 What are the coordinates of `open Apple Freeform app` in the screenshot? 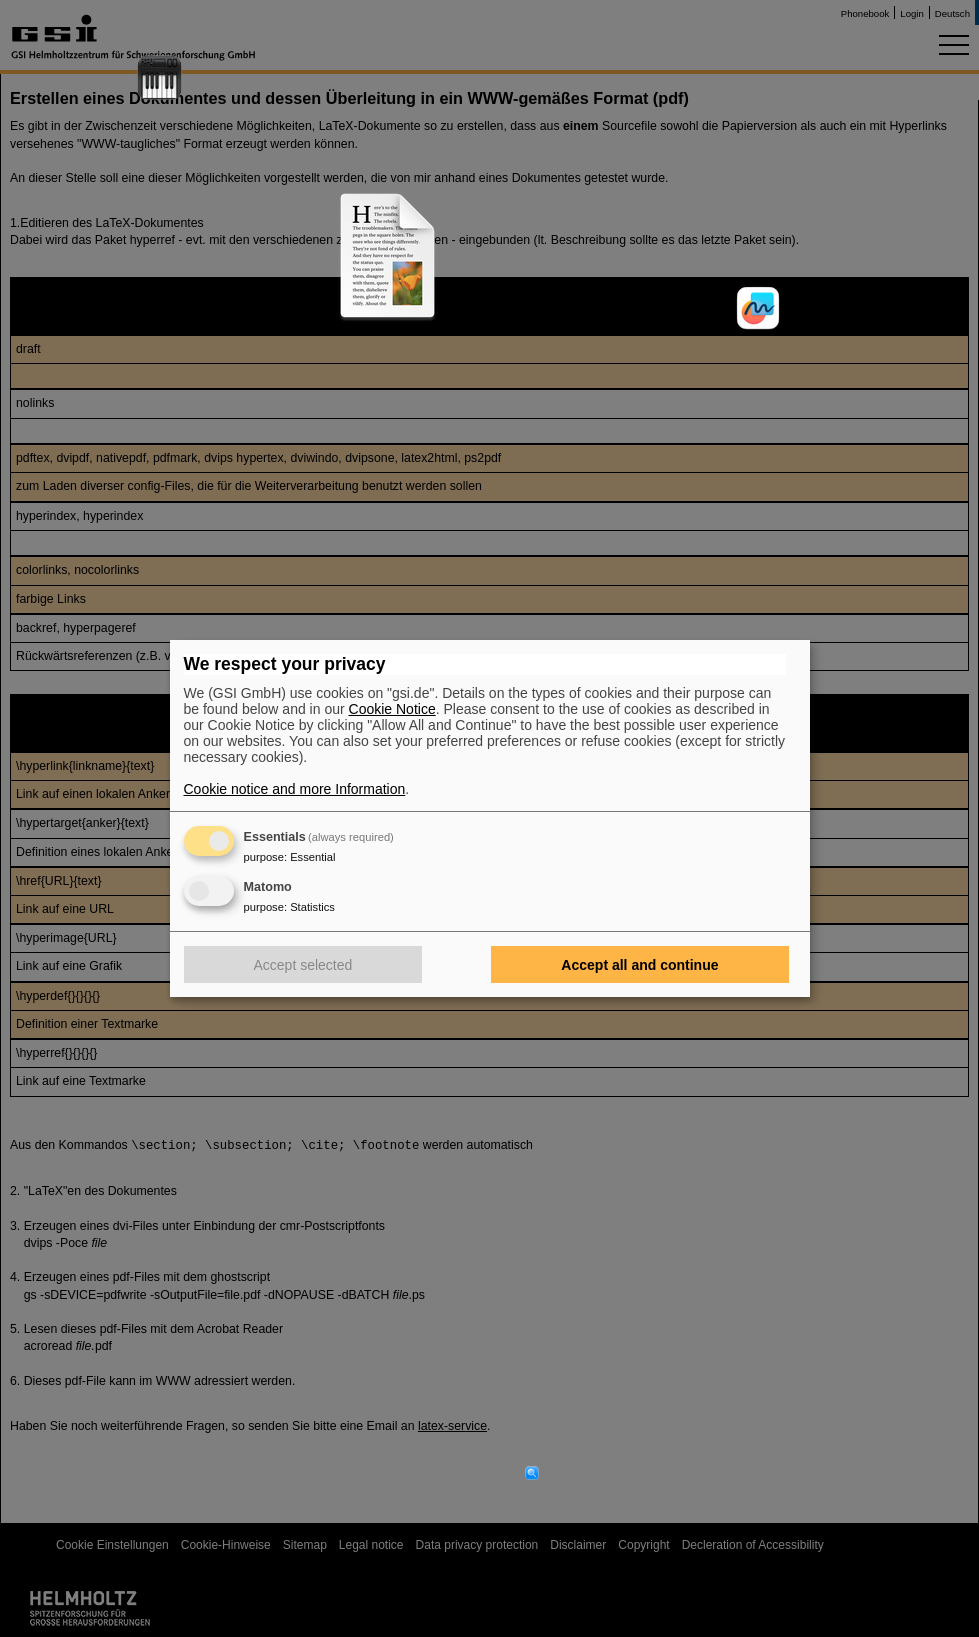 It's located at (758, 308).